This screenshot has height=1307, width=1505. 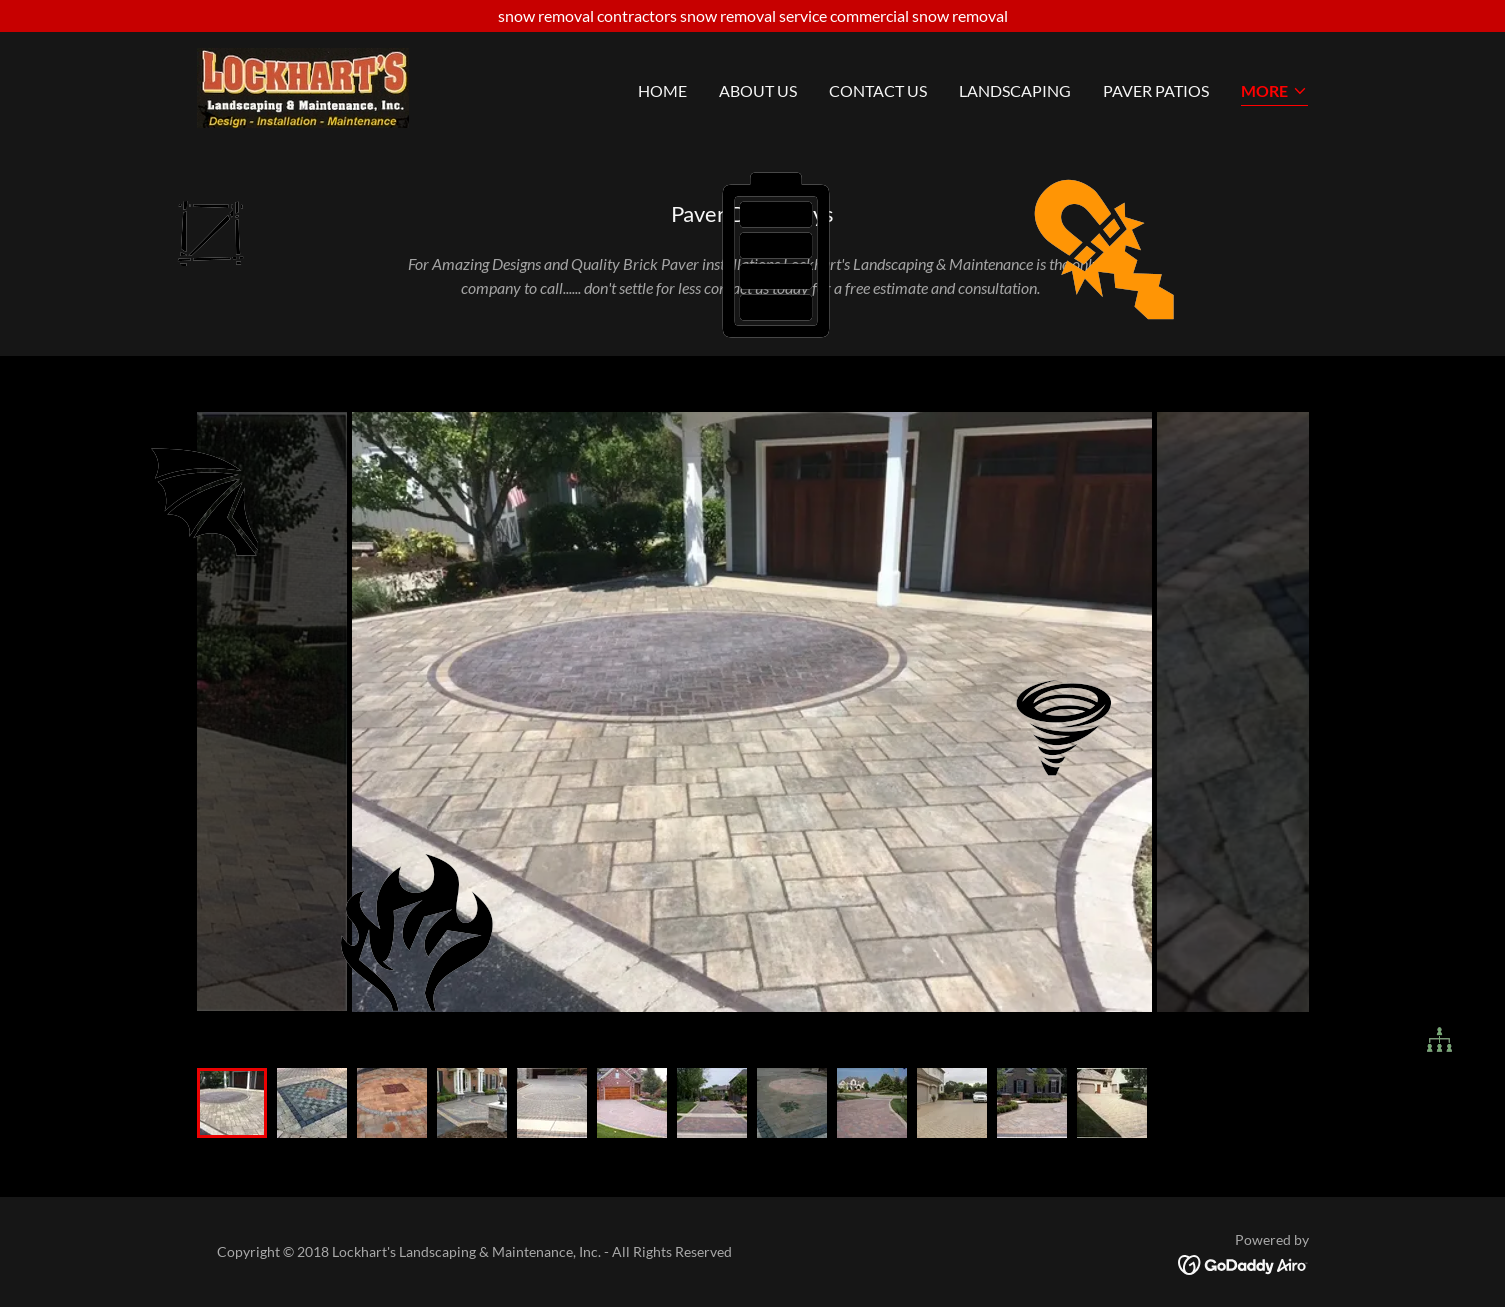 What do you see at coordinates (210, 233) in the screenshot?
I see `frame or crop an image` at bounding box center [210, 233].